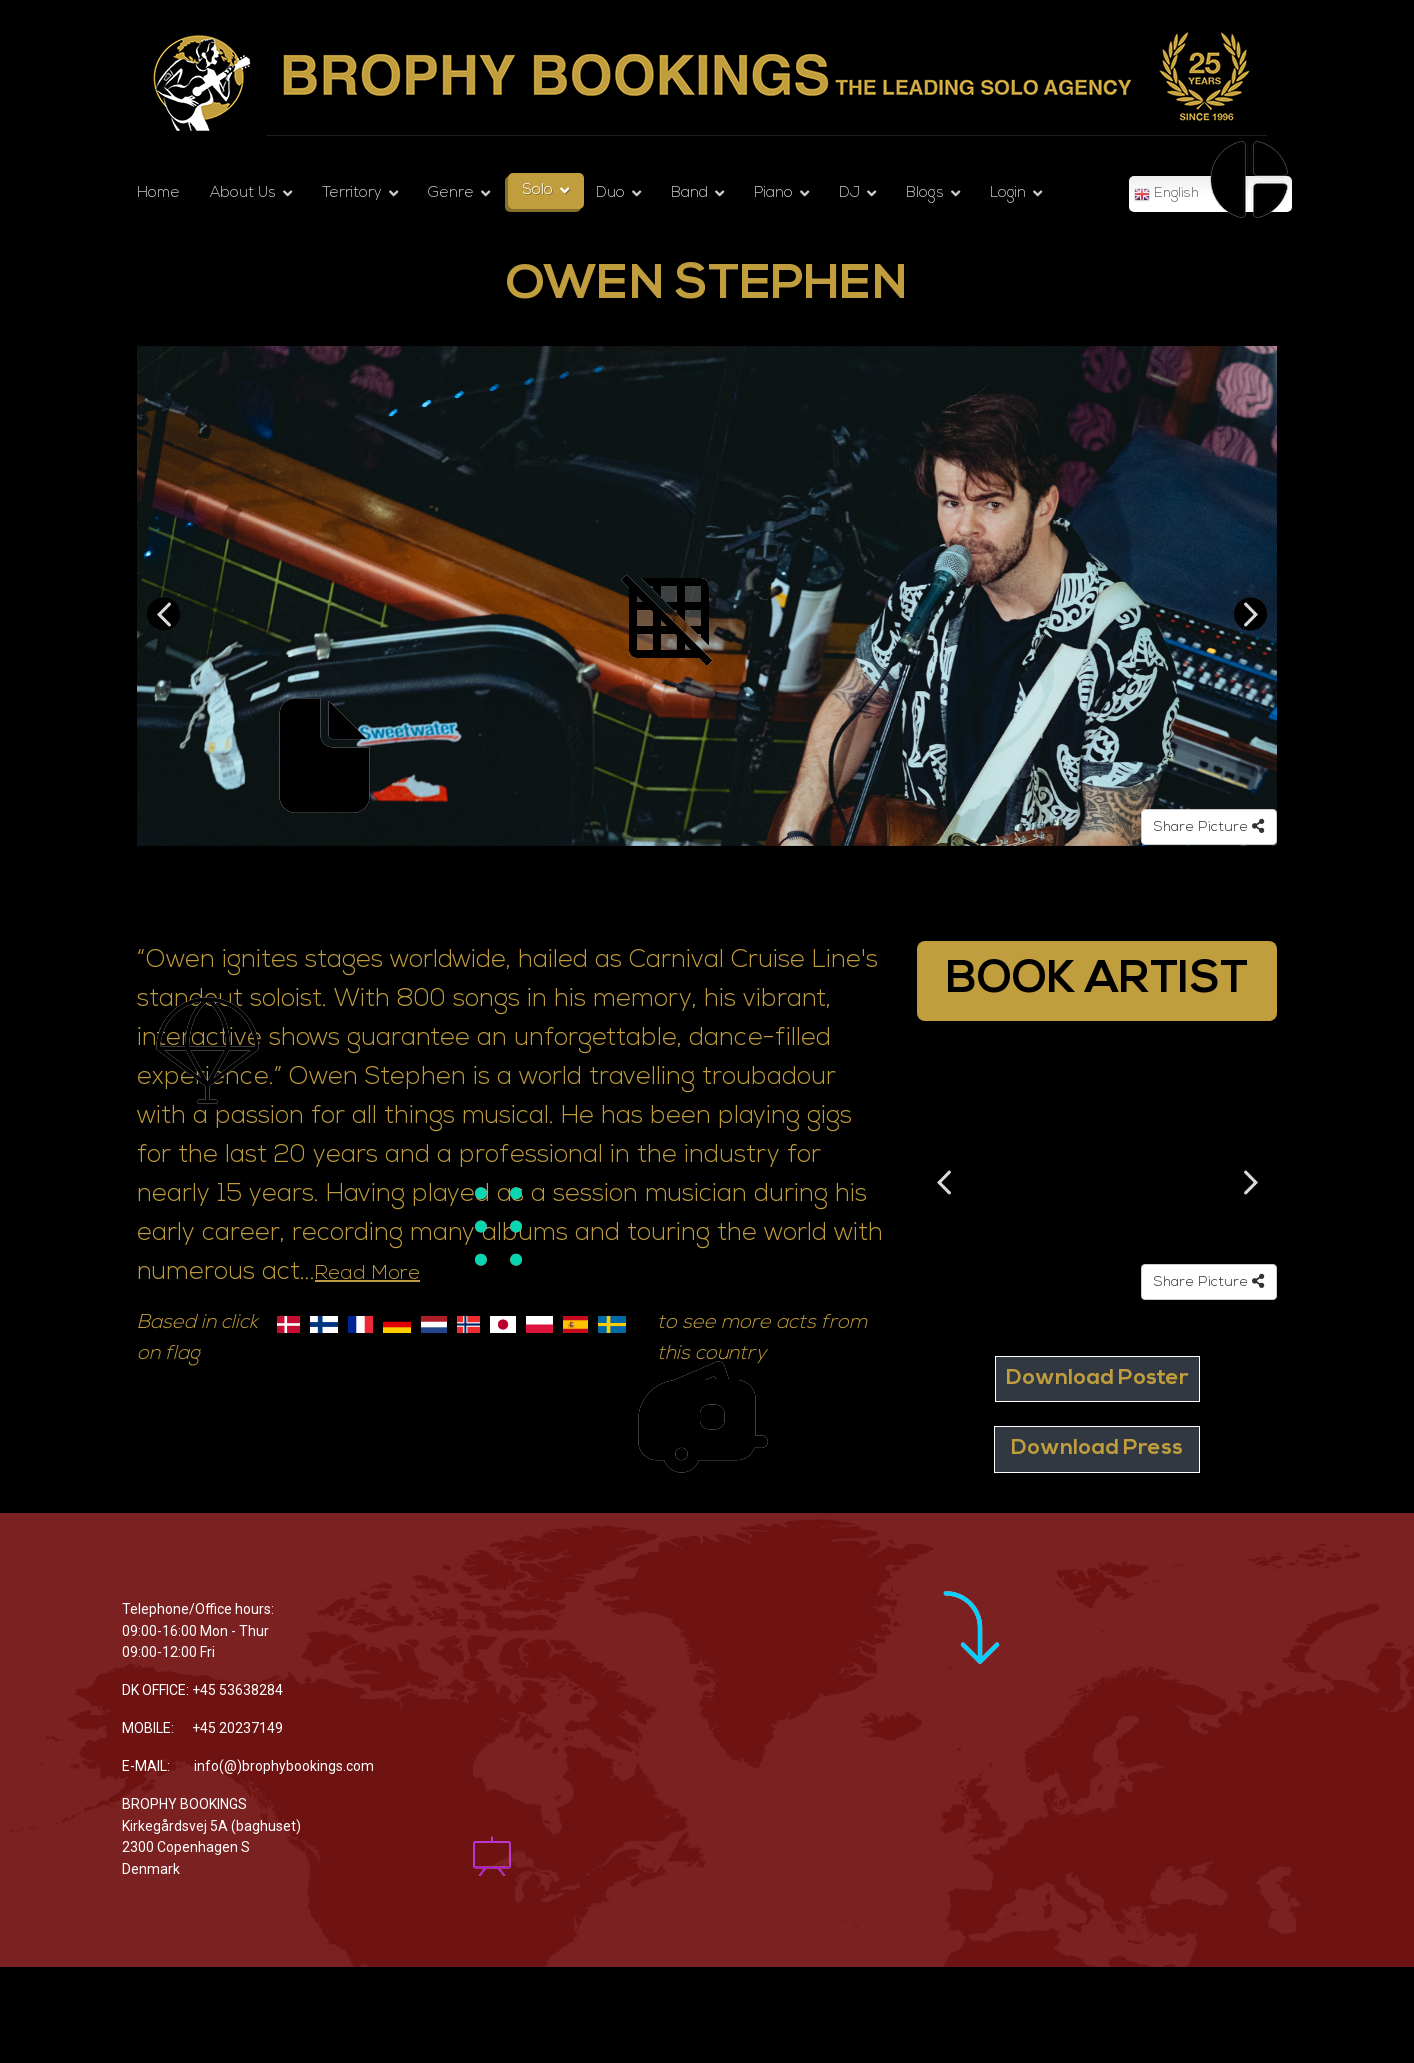  I want to click on drag to reorder items, so click(498, 1226).